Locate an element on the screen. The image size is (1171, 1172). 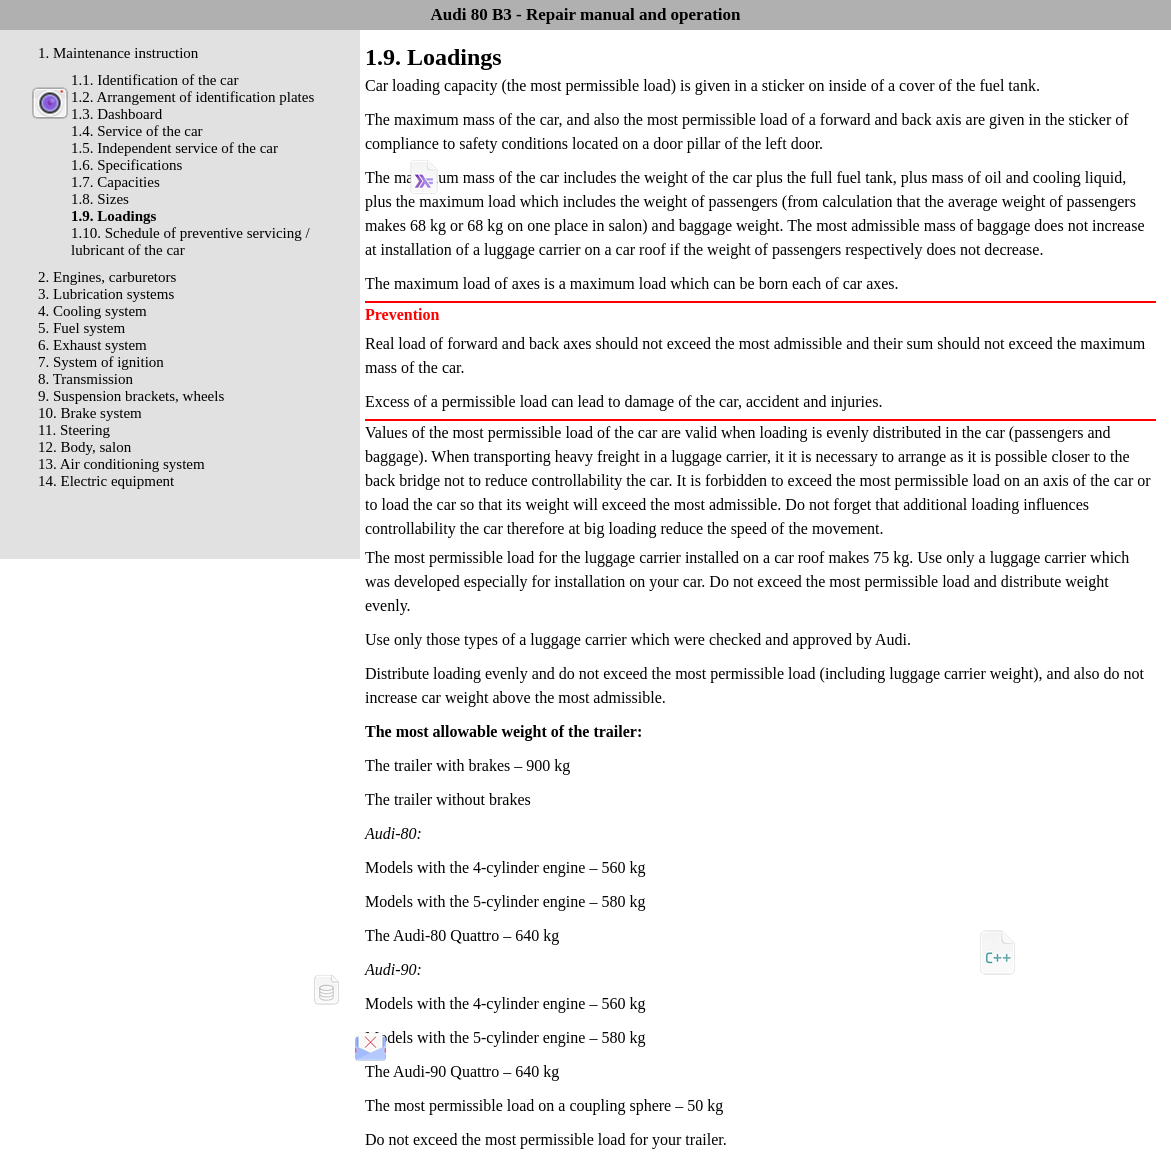
mark email as spam or junk is located at coordinates (370, 1048).